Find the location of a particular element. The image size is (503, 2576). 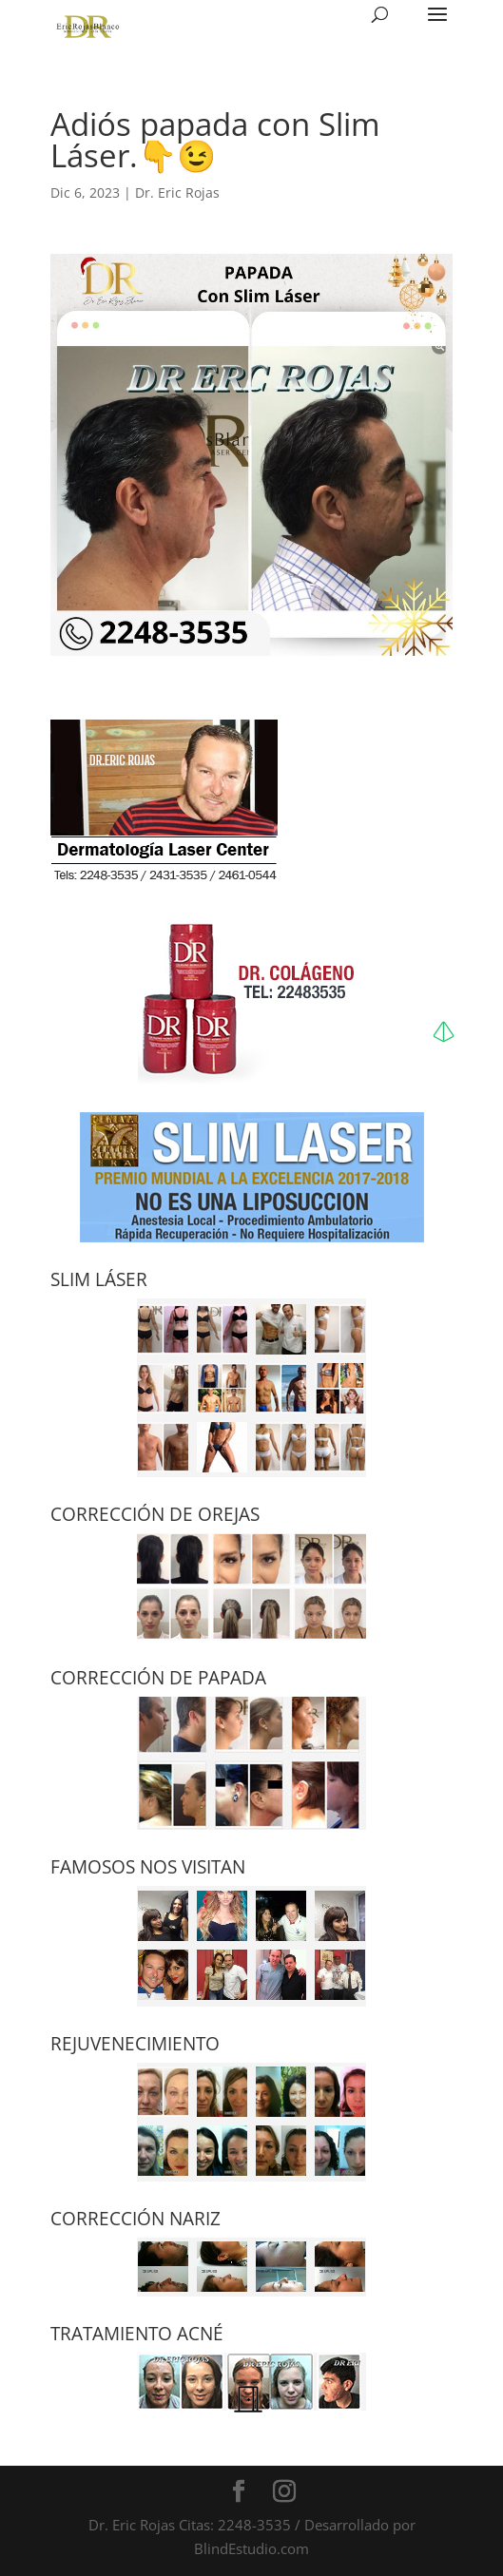

exit or log out of the application is located at coordinates (248, 2399).